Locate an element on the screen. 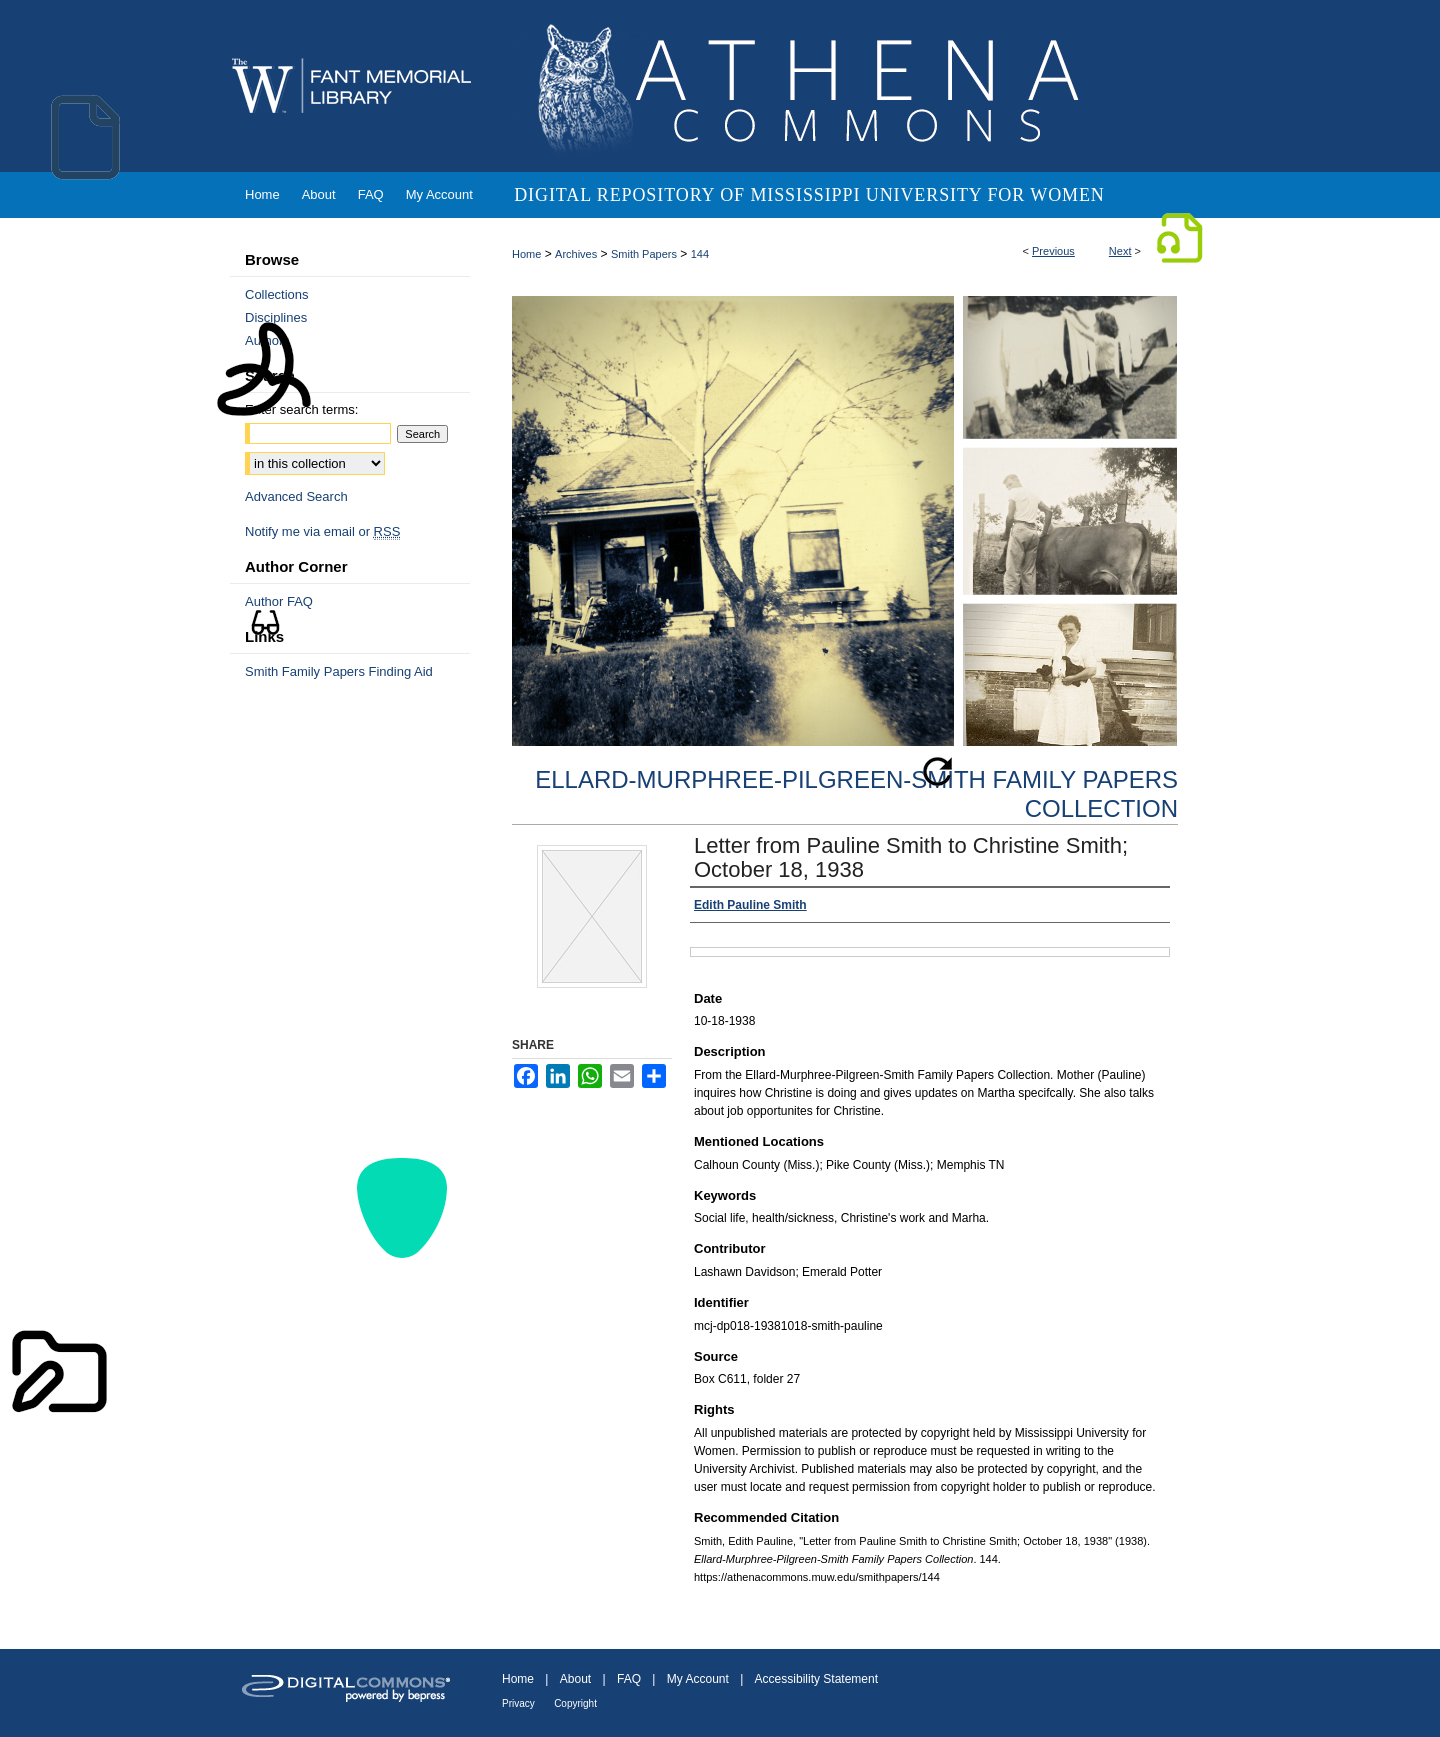 This screenshot has height=1737, width=1440. rename or edit a folder is located at coordinates (59, 1373).